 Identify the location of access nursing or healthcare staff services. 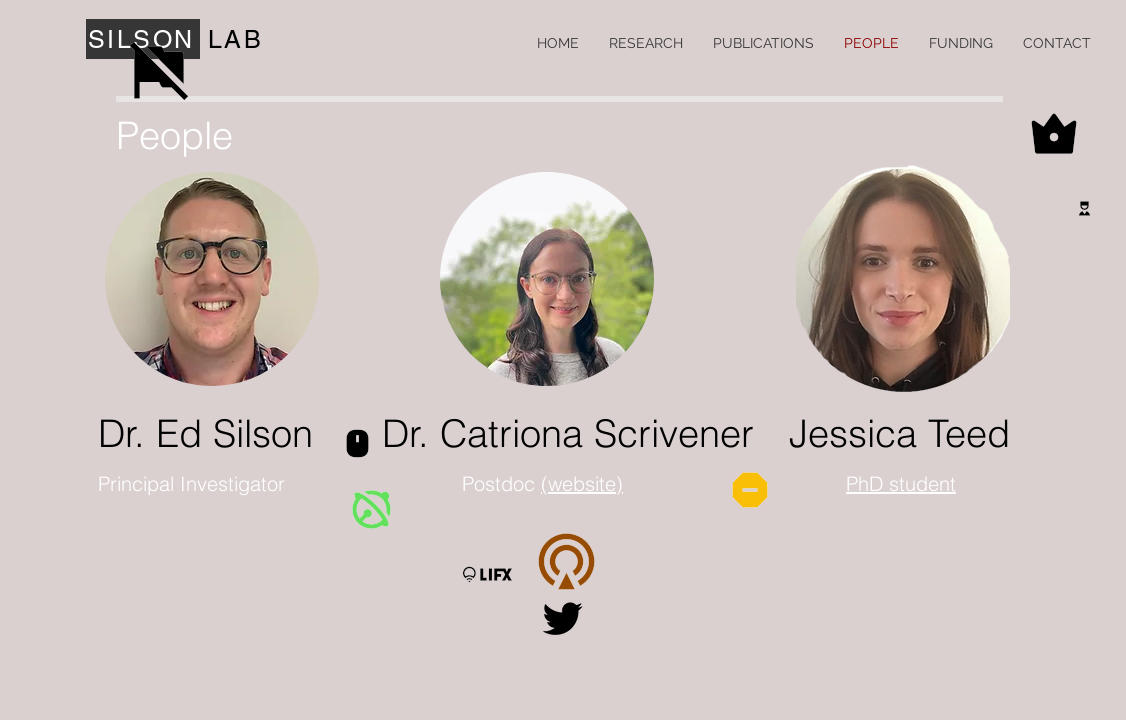
(1084, 208).